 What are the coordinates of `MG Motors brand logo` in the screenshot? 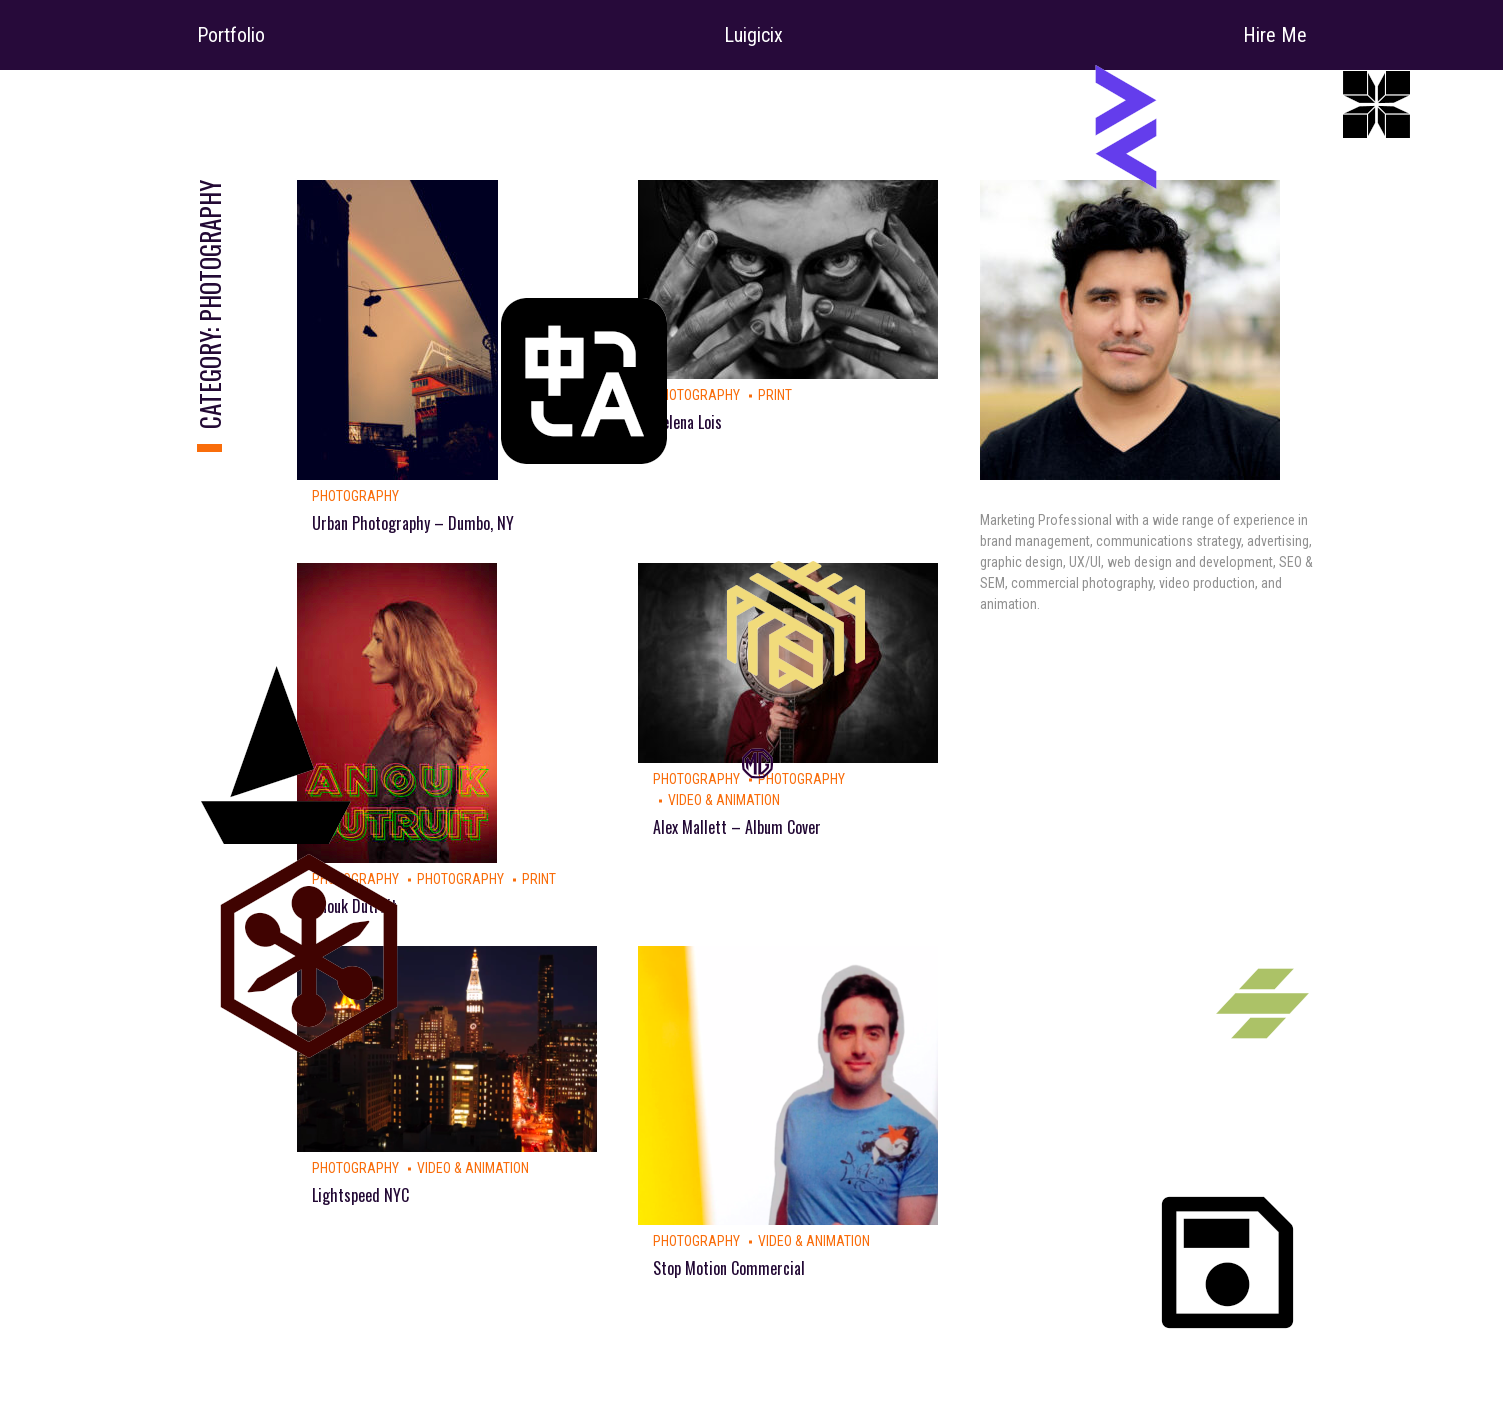 It's located at (757, 763).